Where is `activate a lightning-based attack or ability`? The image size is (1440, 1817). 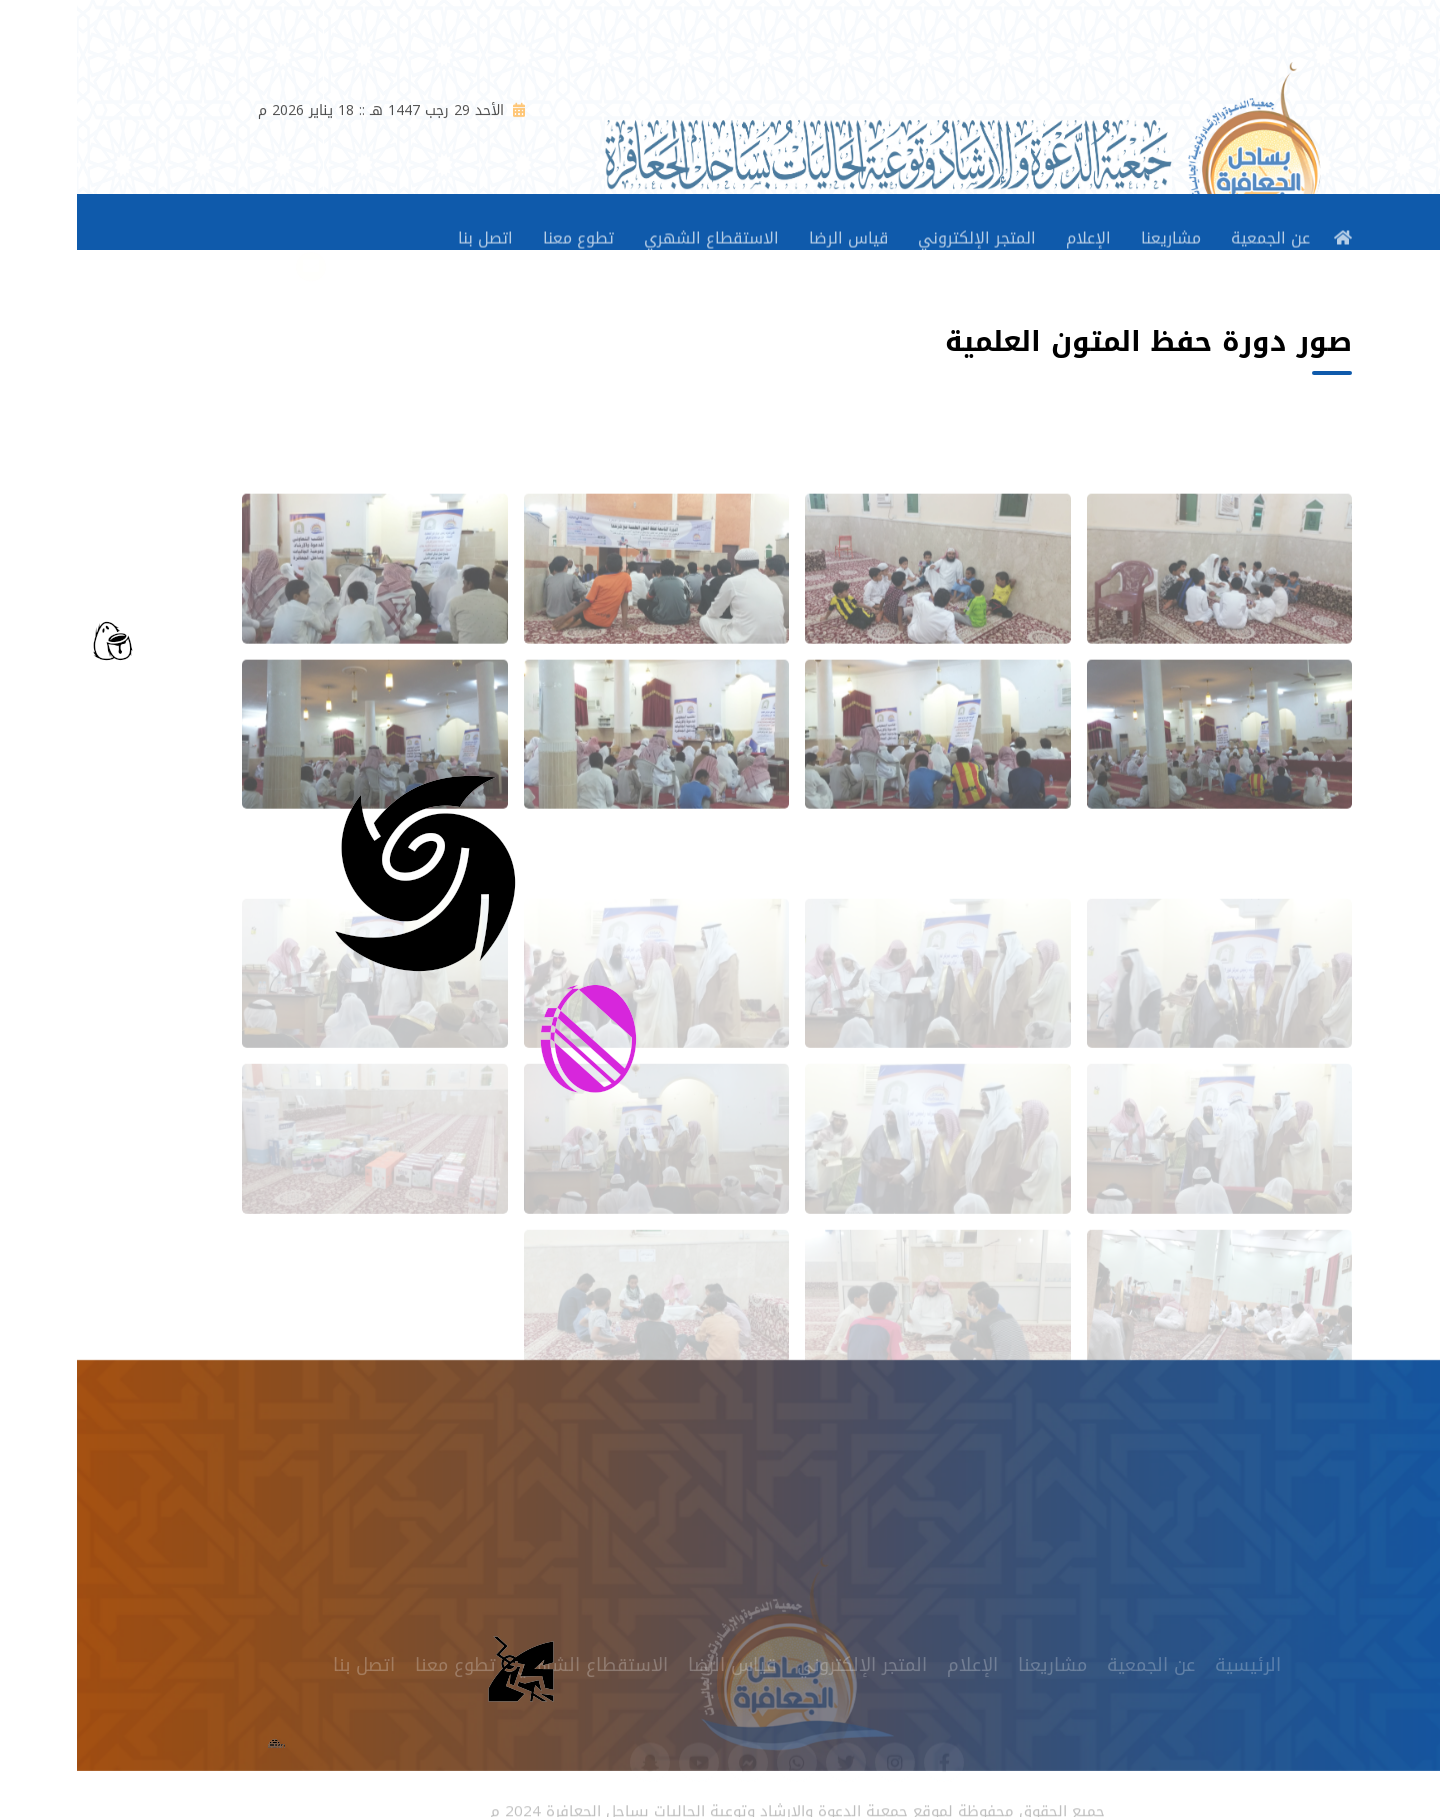 activate a lightning-based attack or ability is located at coordinates (521, 1669).